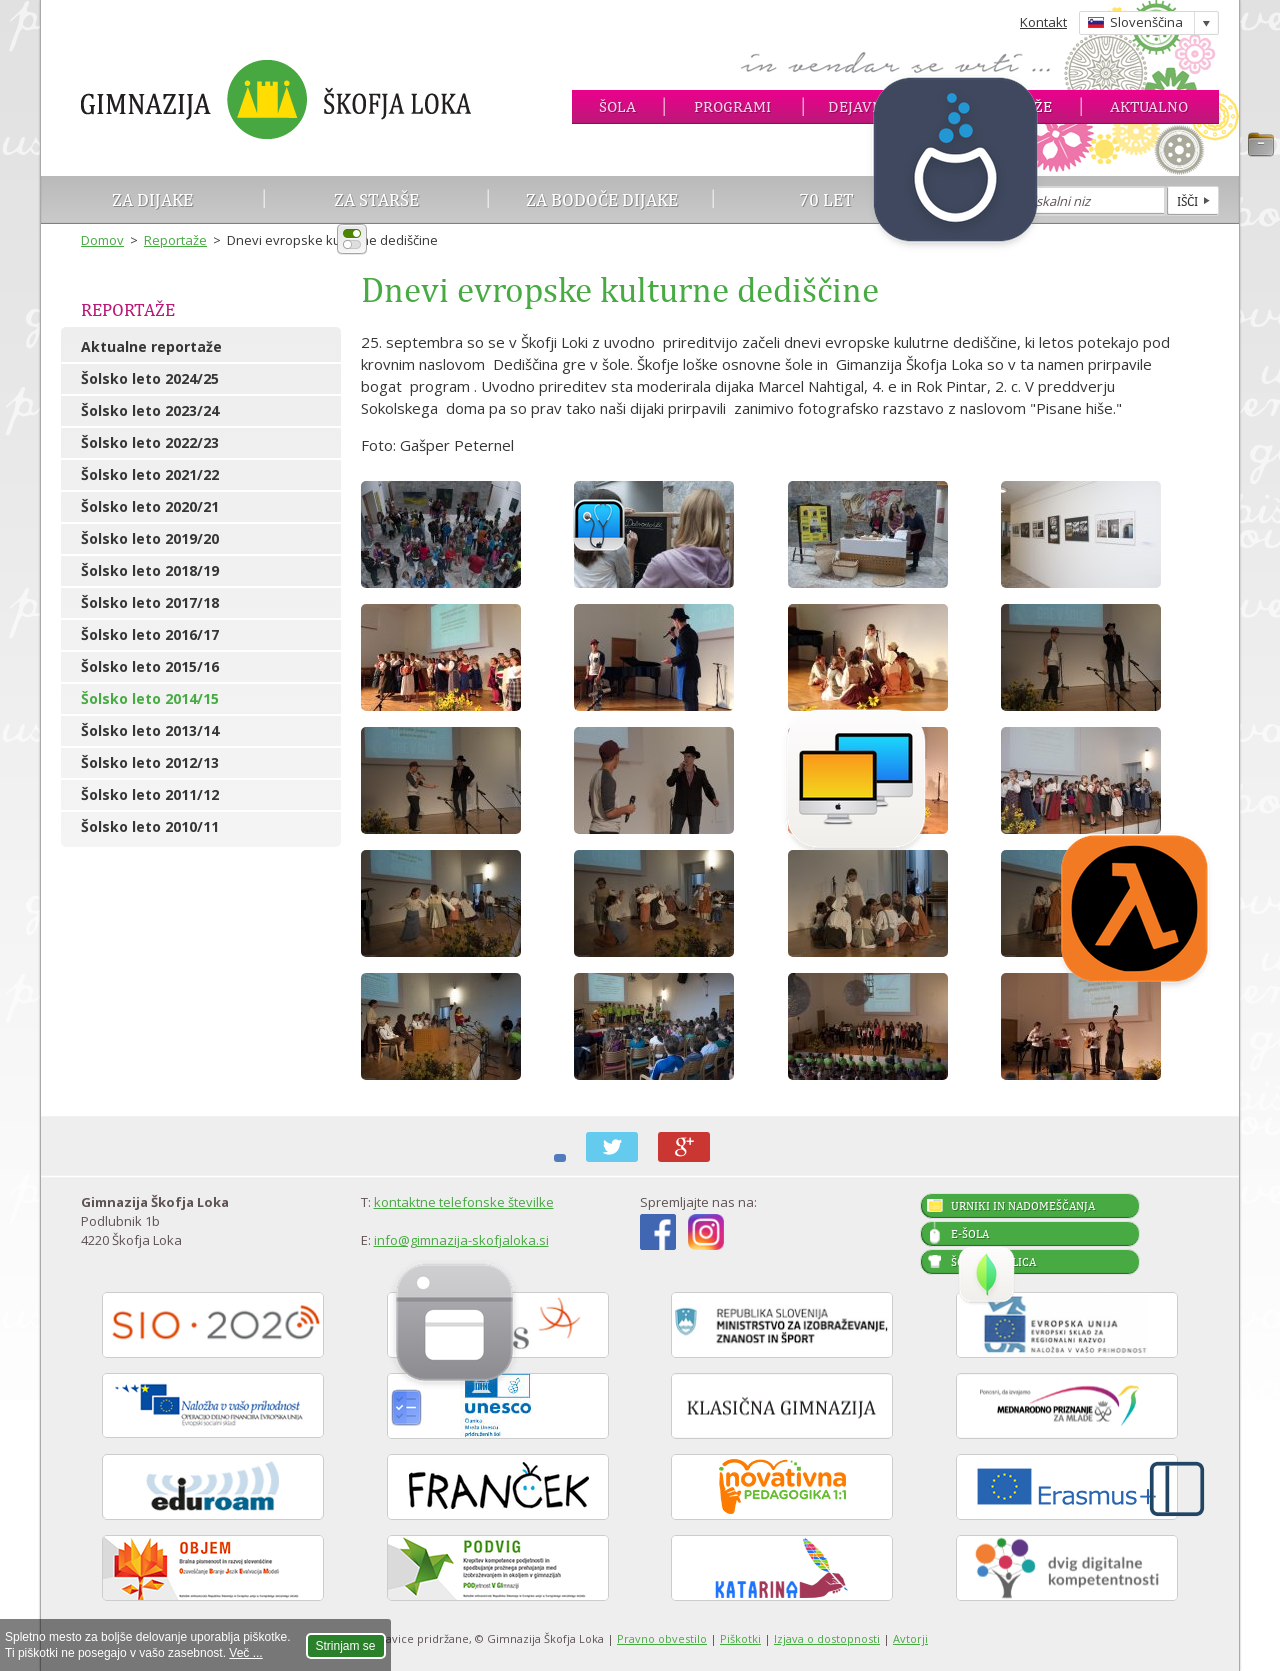 This screenshot has height=1671, width=1280. What do you see at coordinates (856, 779) in the screenshot?
I see `open putty ssh terminal application` at bounding box center [856, 779].